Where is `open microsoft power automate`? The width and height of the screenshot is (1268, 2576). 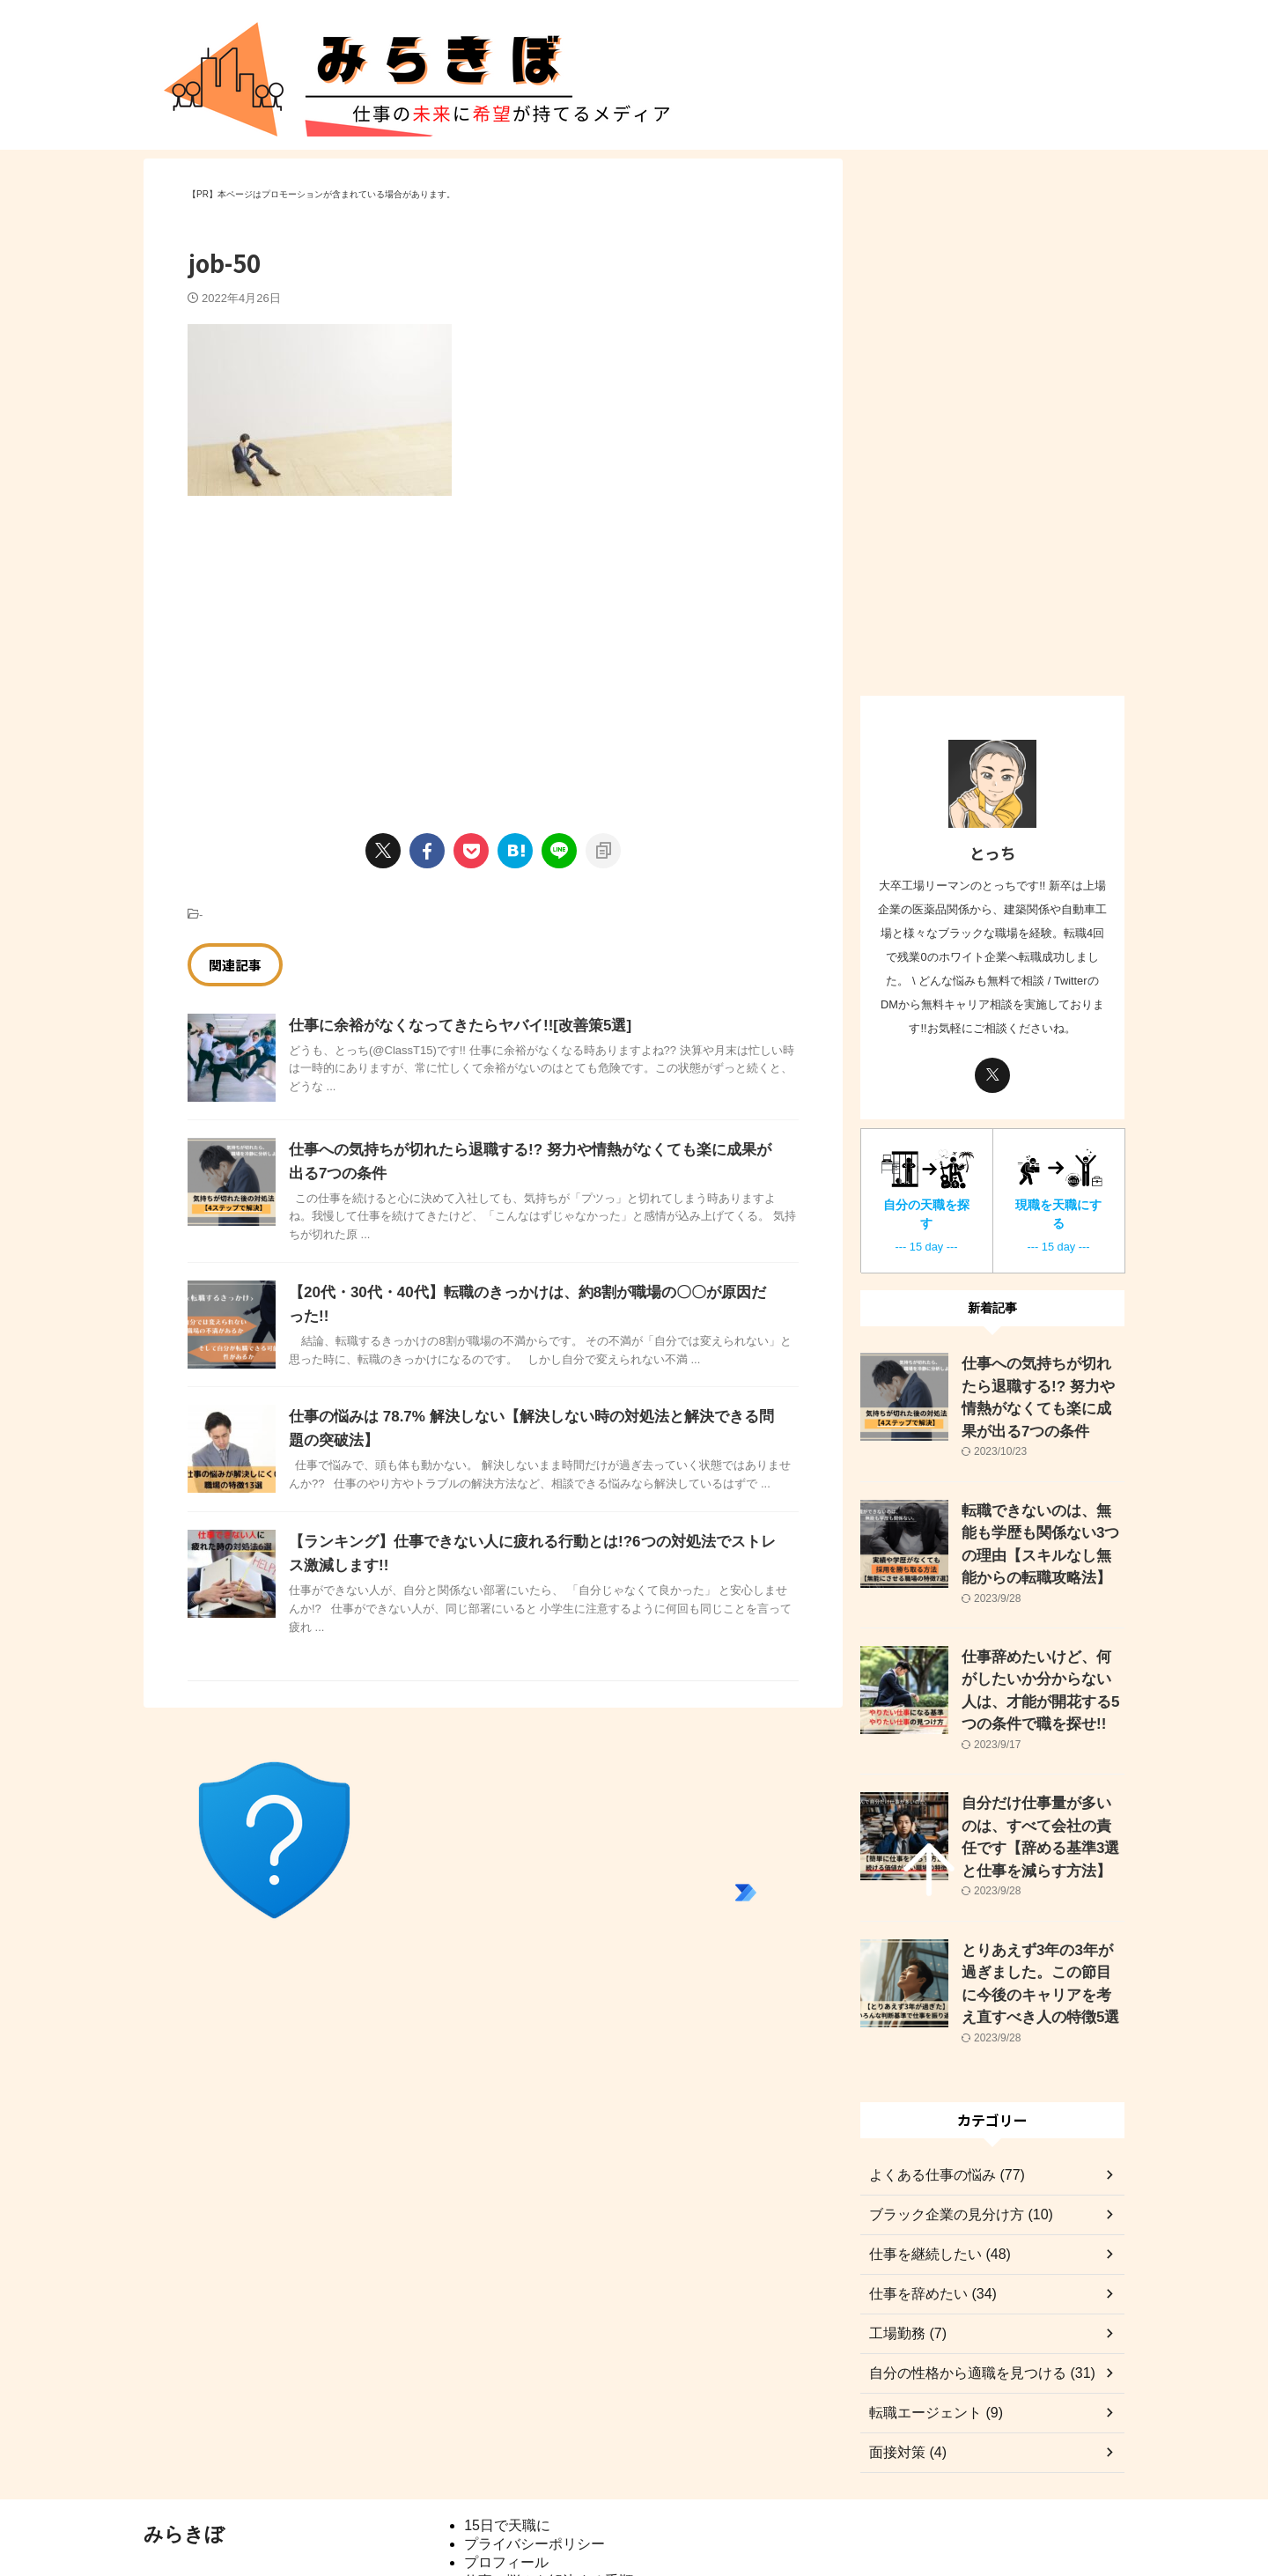
open microsoft power automate is located at coordinates (746, 1893).